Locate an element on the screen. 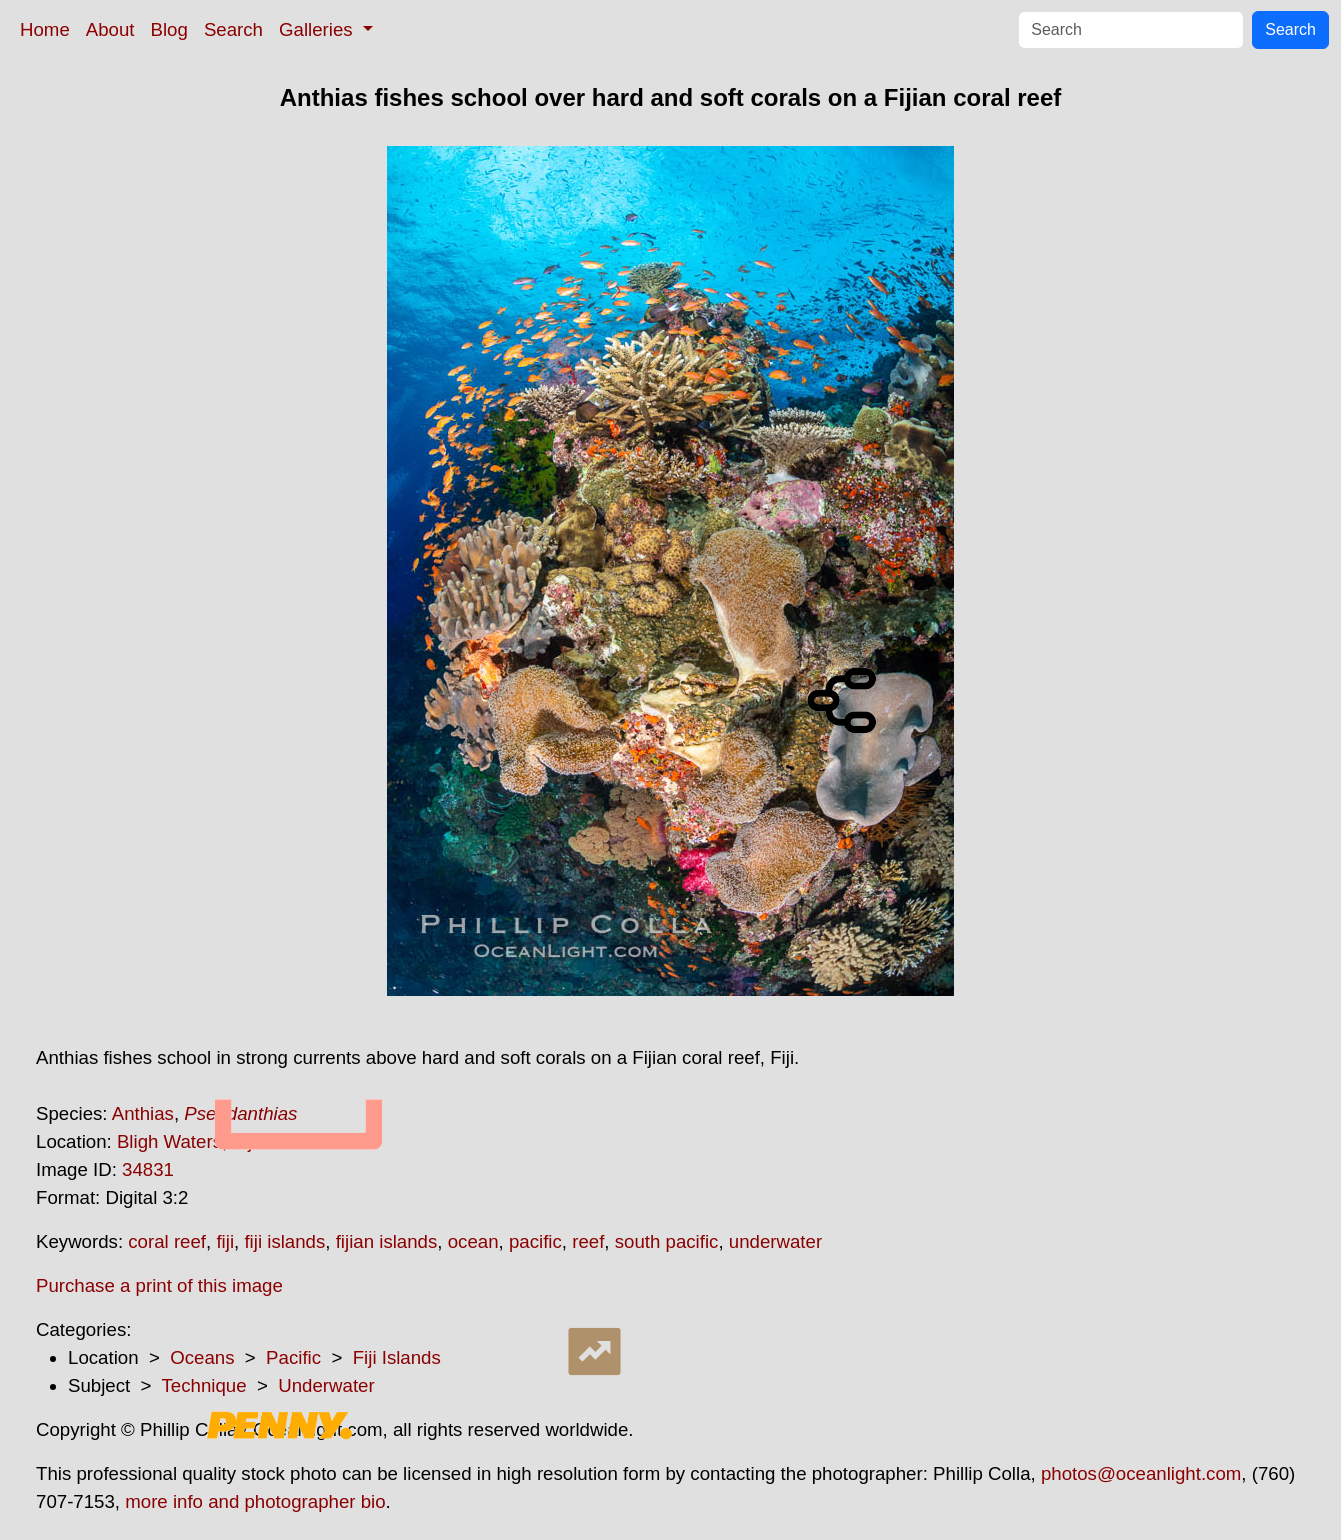 This screenshot has height=1540, width=1341. open the Penny app or website is located at coordinates (279, 1425).